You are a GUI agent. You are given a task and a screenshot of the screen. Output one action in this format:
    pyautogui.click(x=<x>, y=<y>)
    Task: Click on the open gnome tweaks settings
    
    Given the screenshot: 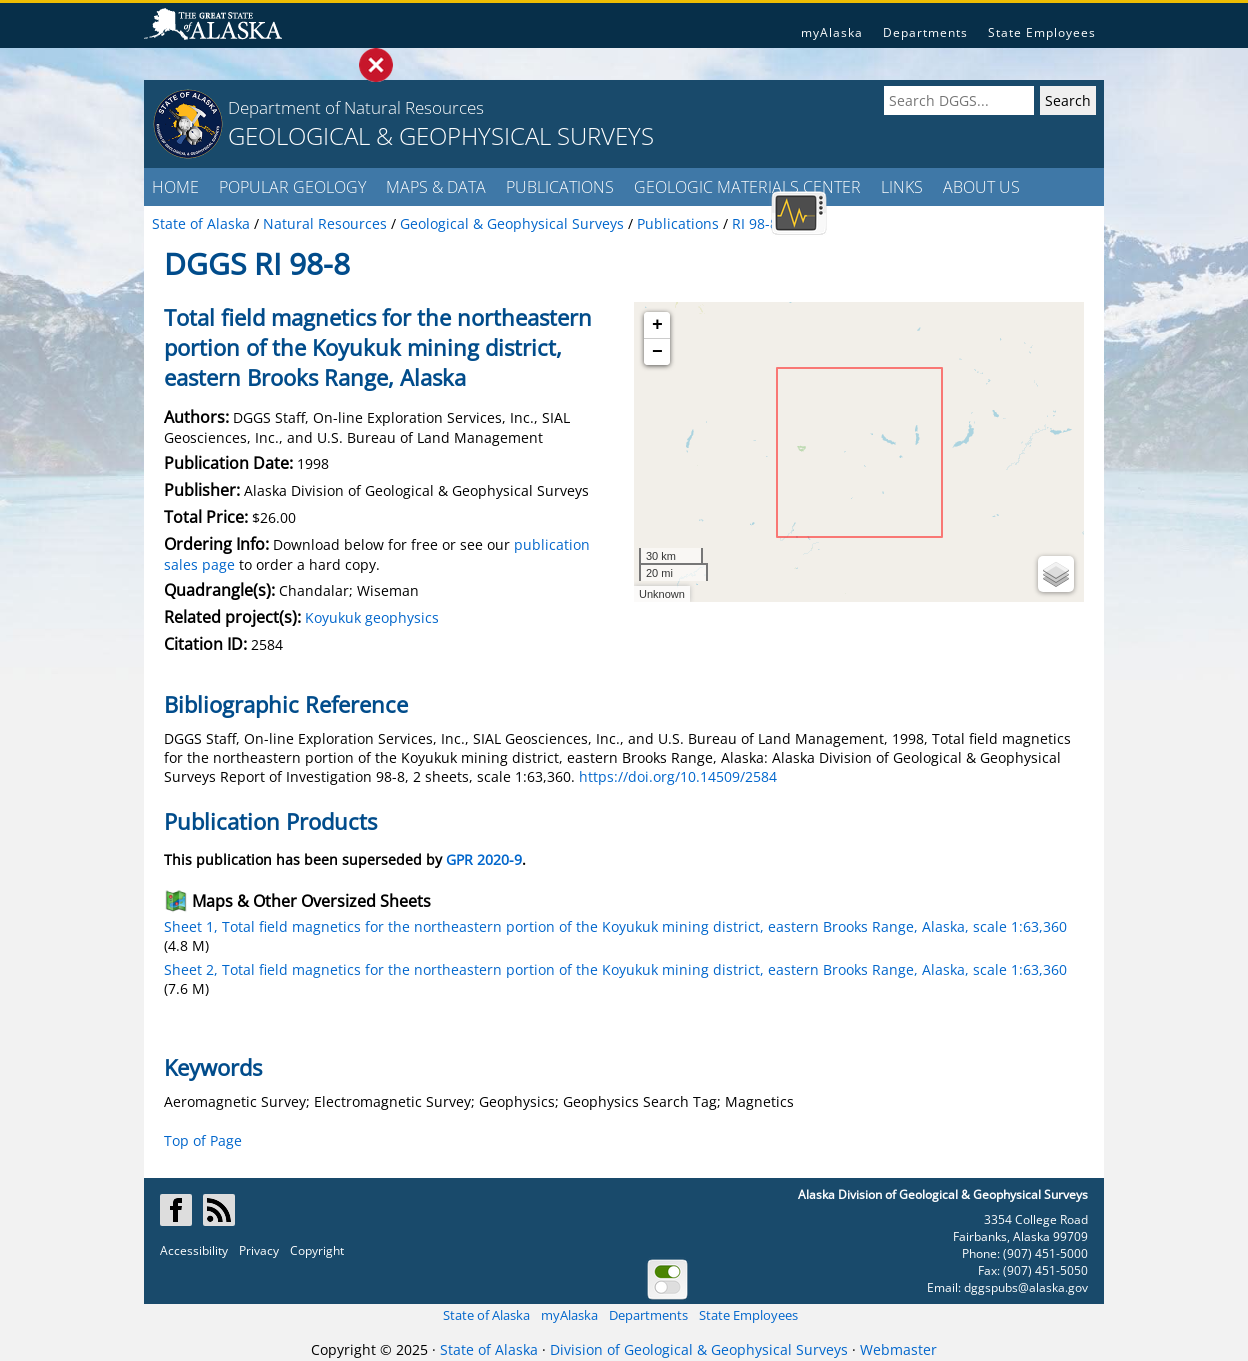 What is the action you would take?
    pyautogui.click(x=667, y=1279)
    